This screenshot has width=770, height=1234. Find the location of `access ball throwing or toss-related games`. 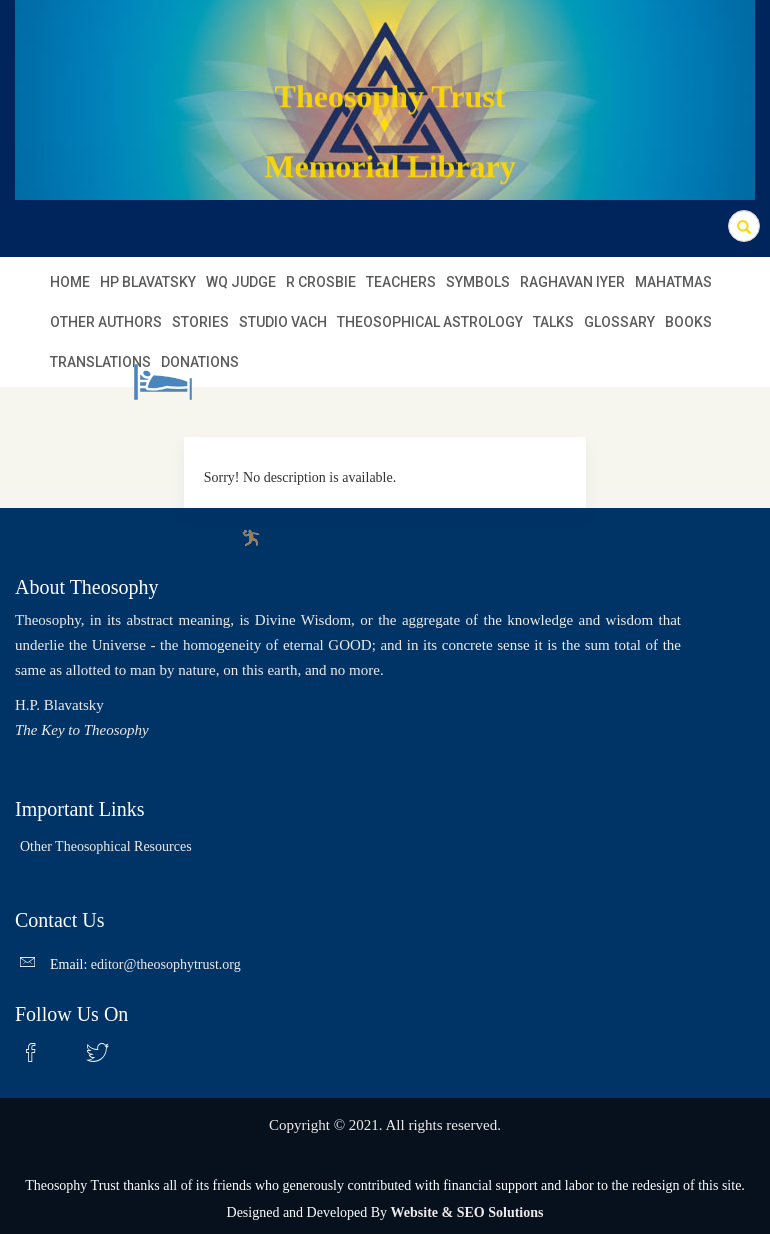

access ball throwing or toss-related games is located at coordinates (251, 538).